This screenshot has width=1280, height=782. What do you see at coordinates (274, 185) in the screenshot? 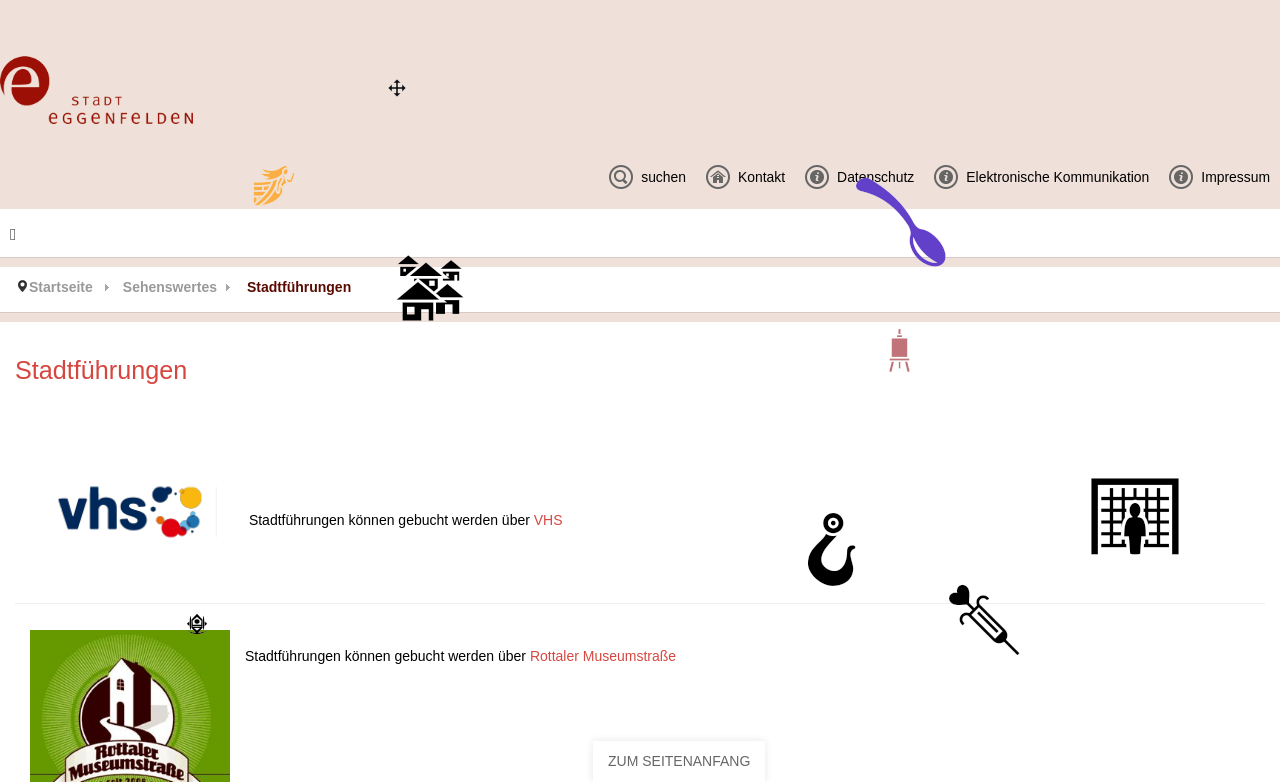
I see `represents a leader or prominent figure in a game` at bounding box center [274, 185].